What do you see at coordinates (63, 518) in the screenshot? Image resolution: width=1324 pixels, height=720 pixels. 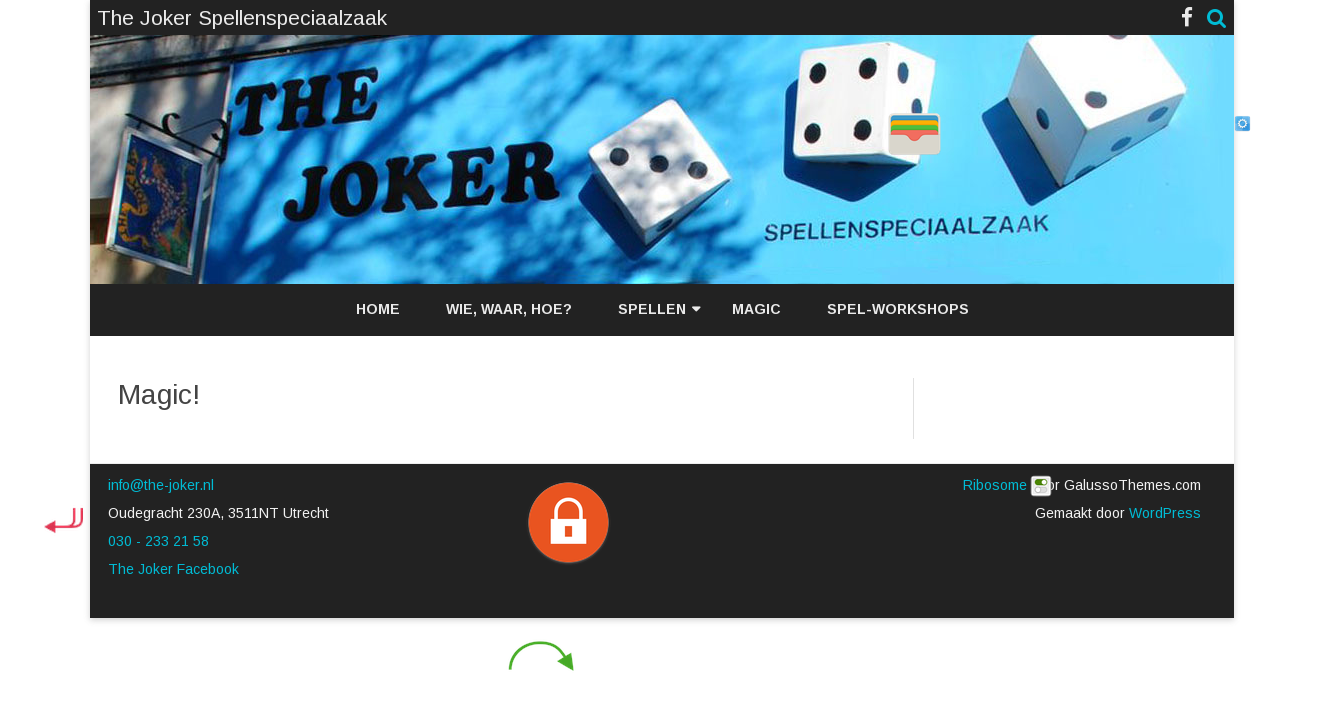 I see `reply to all recipients of an email` at bounding box center [63, 518].